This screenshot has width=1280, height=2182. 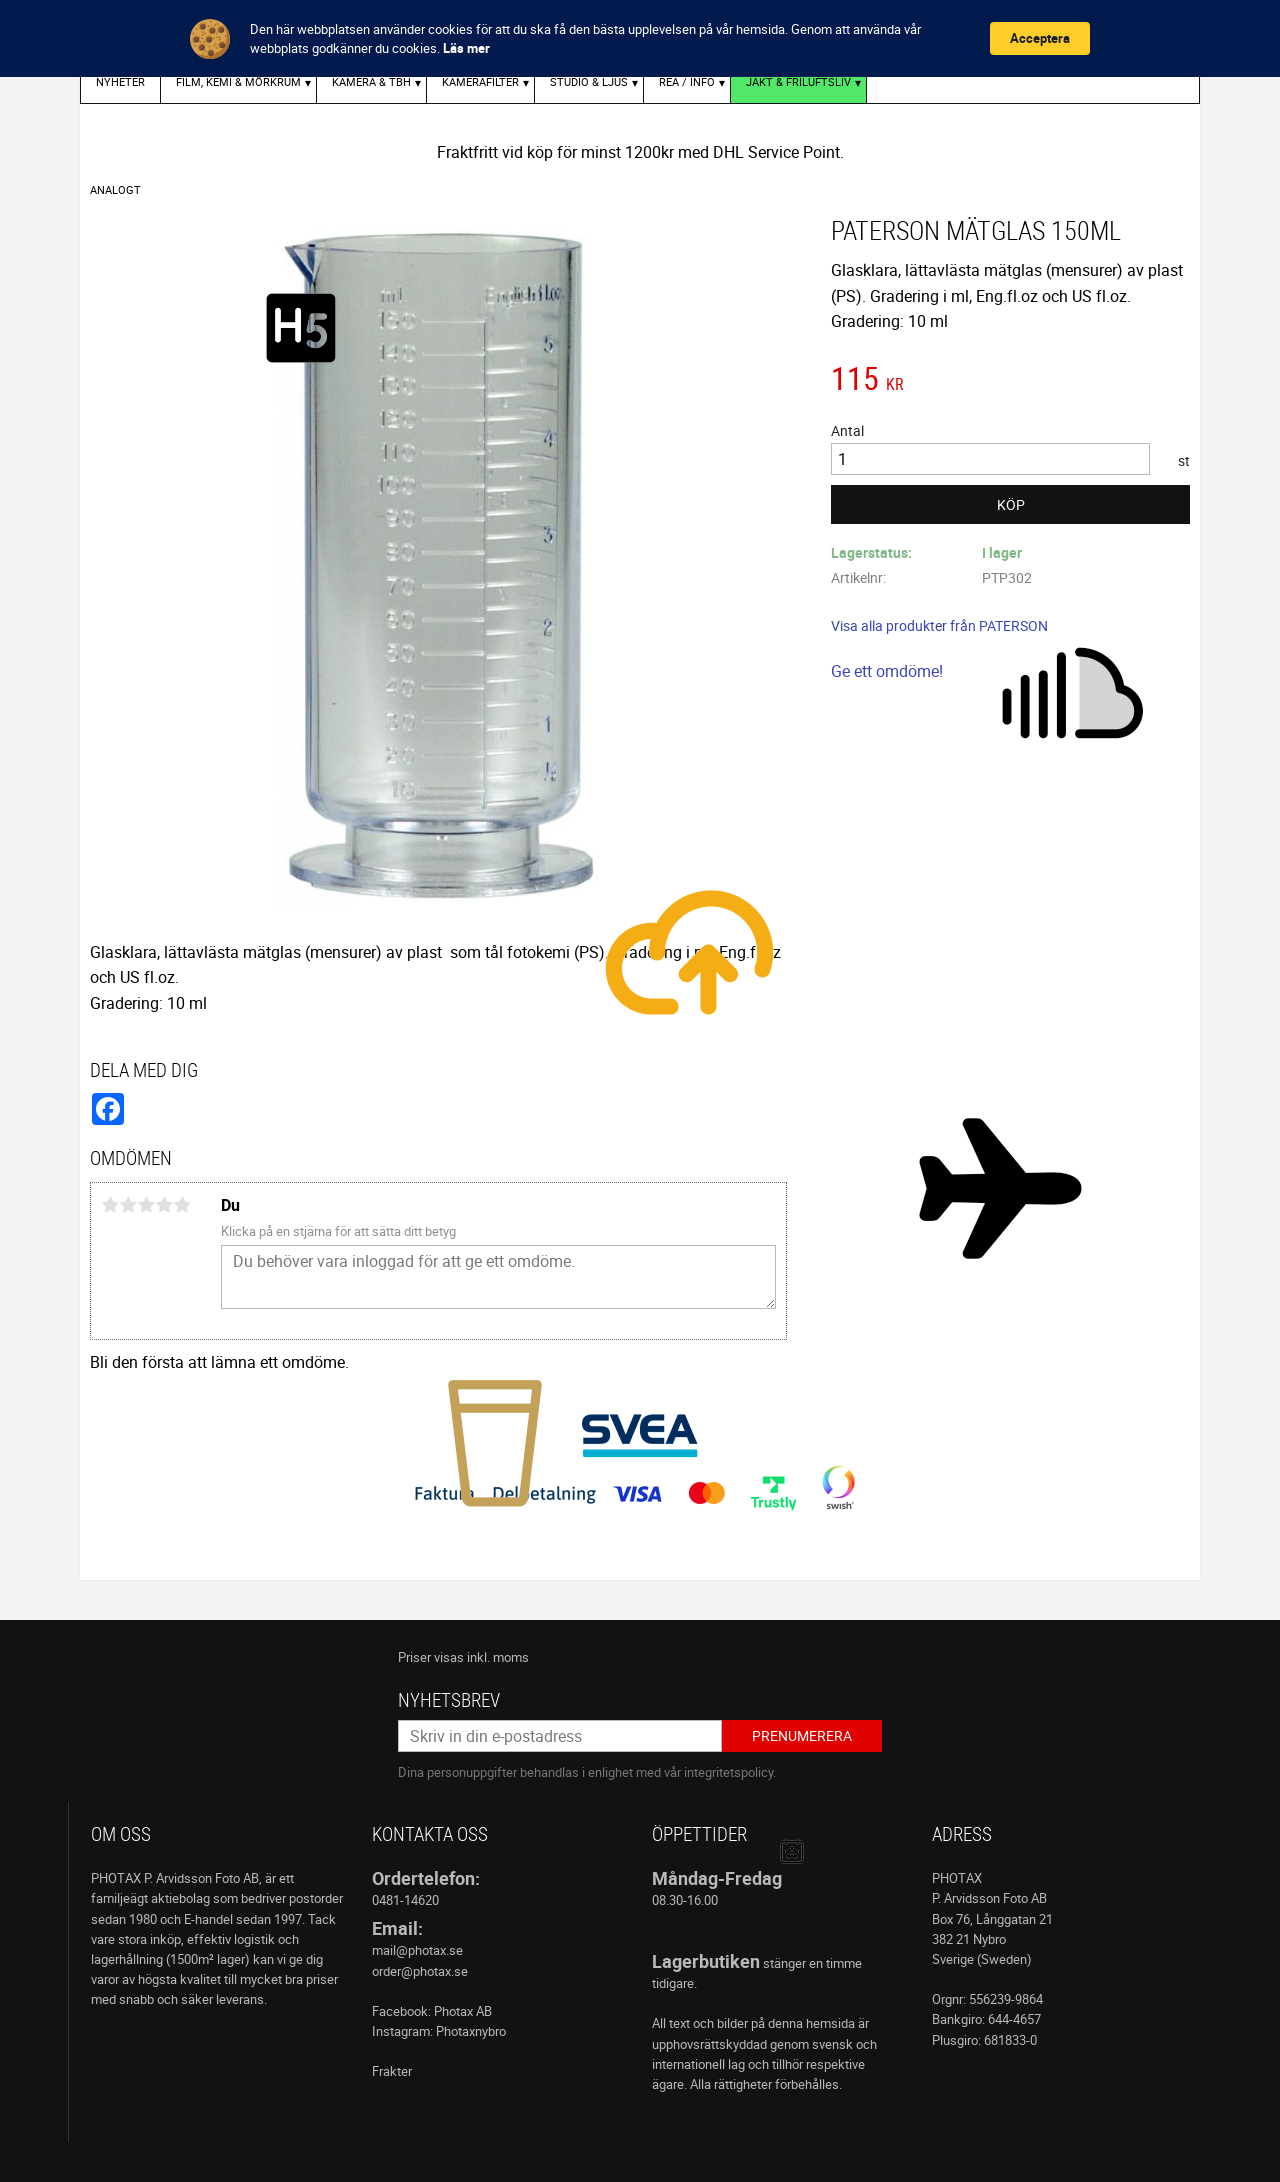 I want to click on open soundcloud app, so click(x=1070, y=697).